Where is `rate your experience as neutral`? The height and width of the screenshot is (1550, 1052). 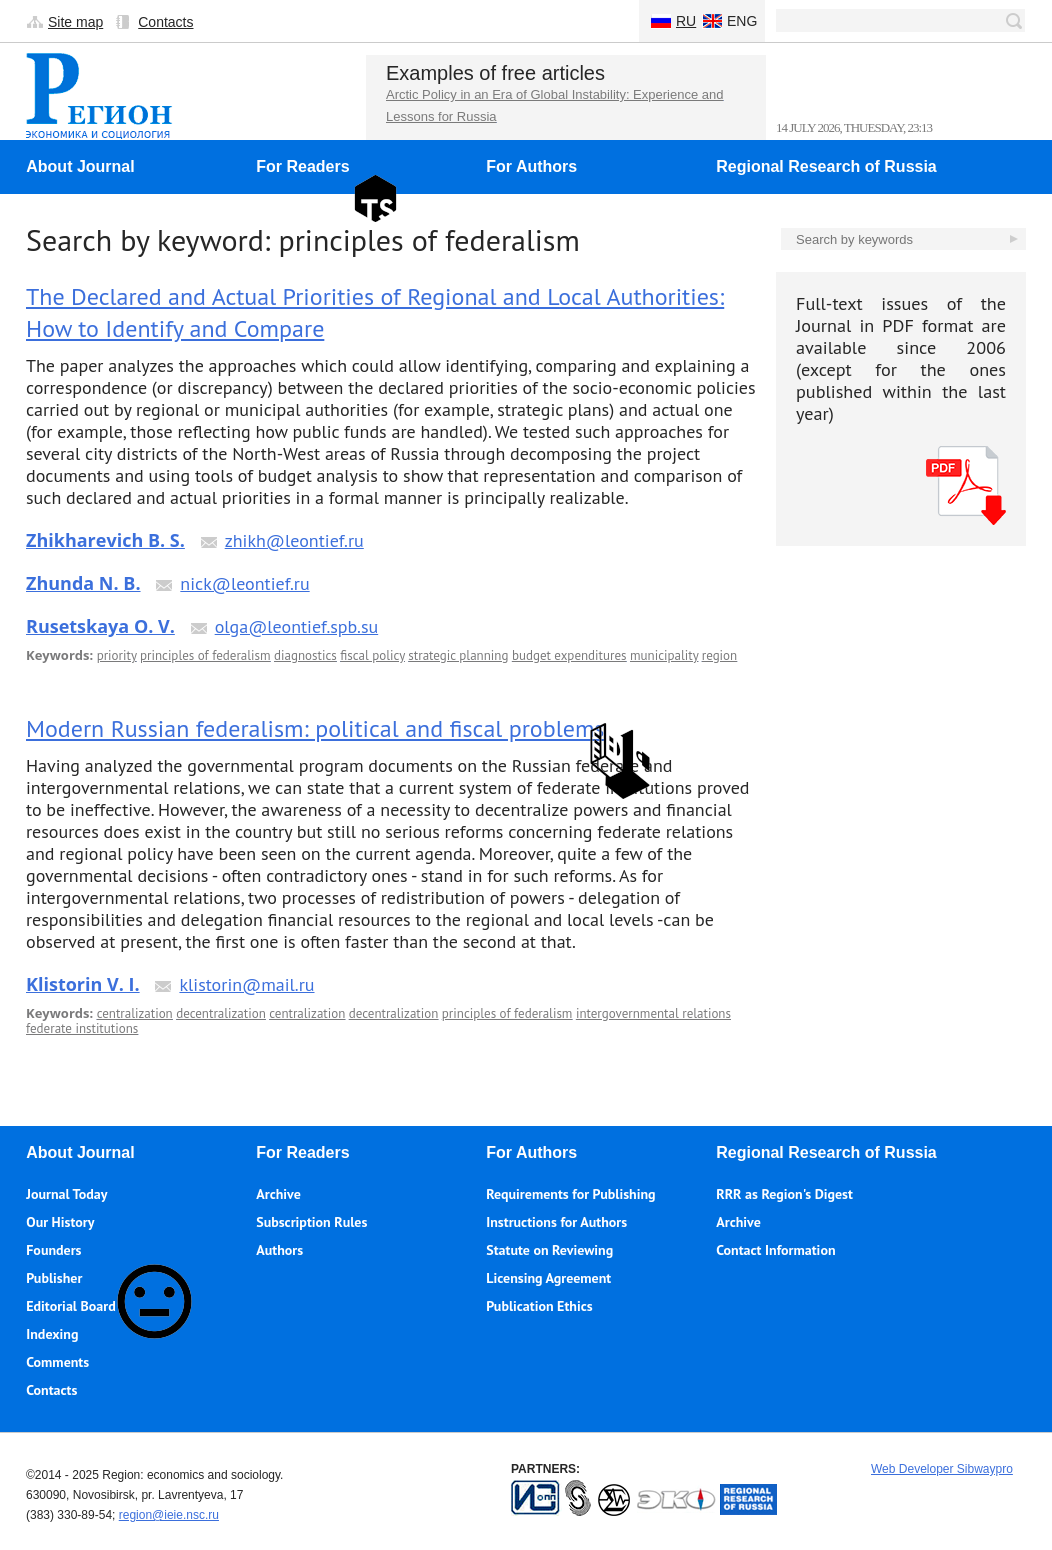 rate your experience as neutral is located at coordinates (154, 1301).